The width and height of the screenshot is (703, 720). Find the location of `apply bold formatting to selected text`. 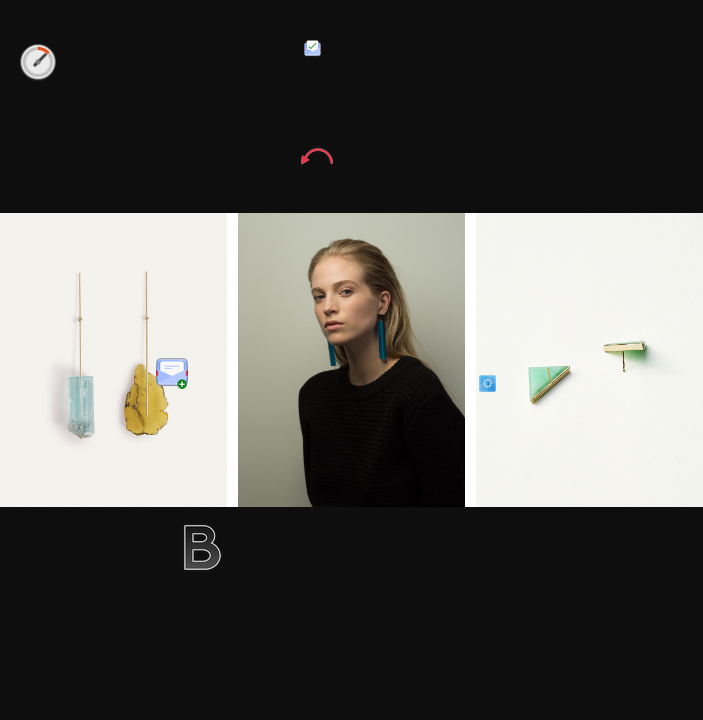

apply bold formatting to selected text is located at coordinates (202, 547).